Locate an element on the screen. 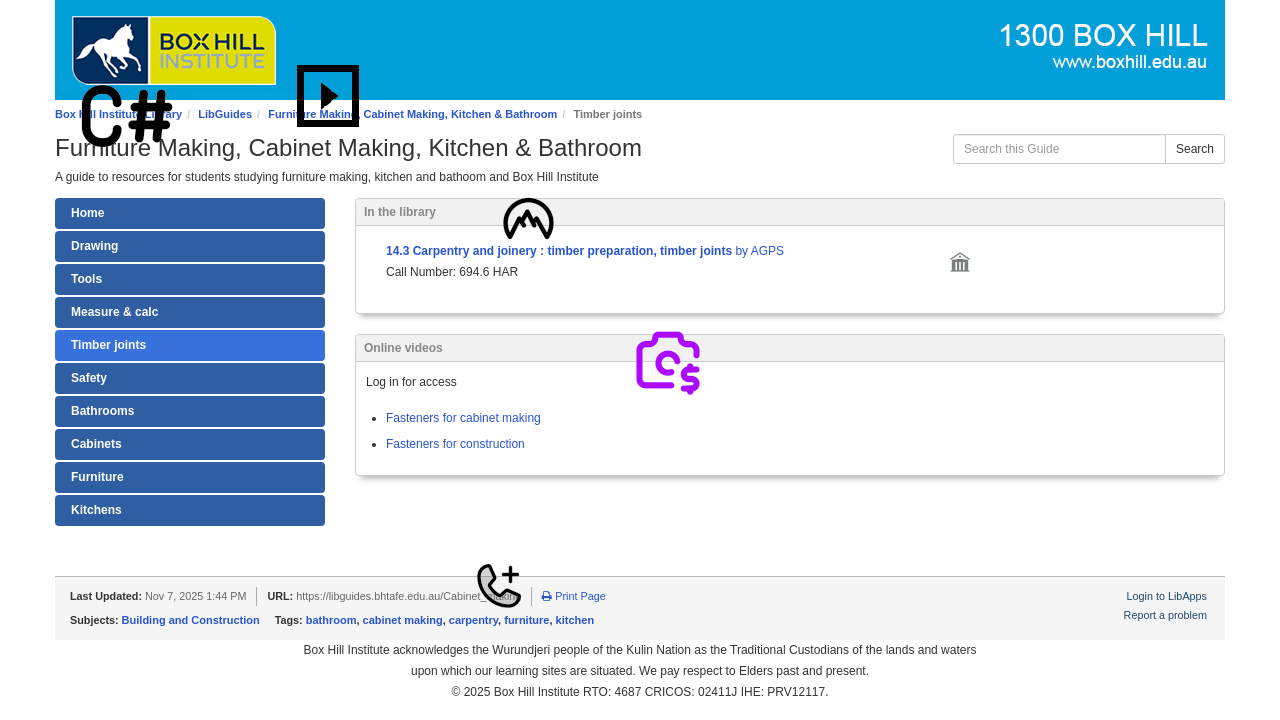 This screenshot has height=720, width=1280. connect to NordVPN is located at coordinates (528, 218).